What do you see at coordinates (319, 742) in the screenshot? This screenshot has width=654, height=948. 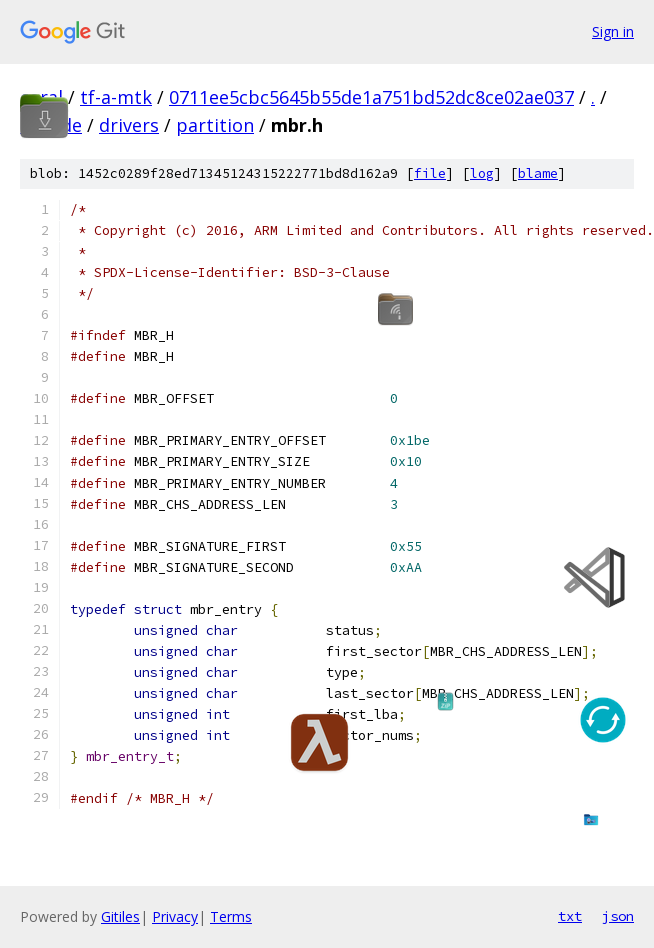 I see `launch half-life: alyx game` at bounding box center [319, 742].